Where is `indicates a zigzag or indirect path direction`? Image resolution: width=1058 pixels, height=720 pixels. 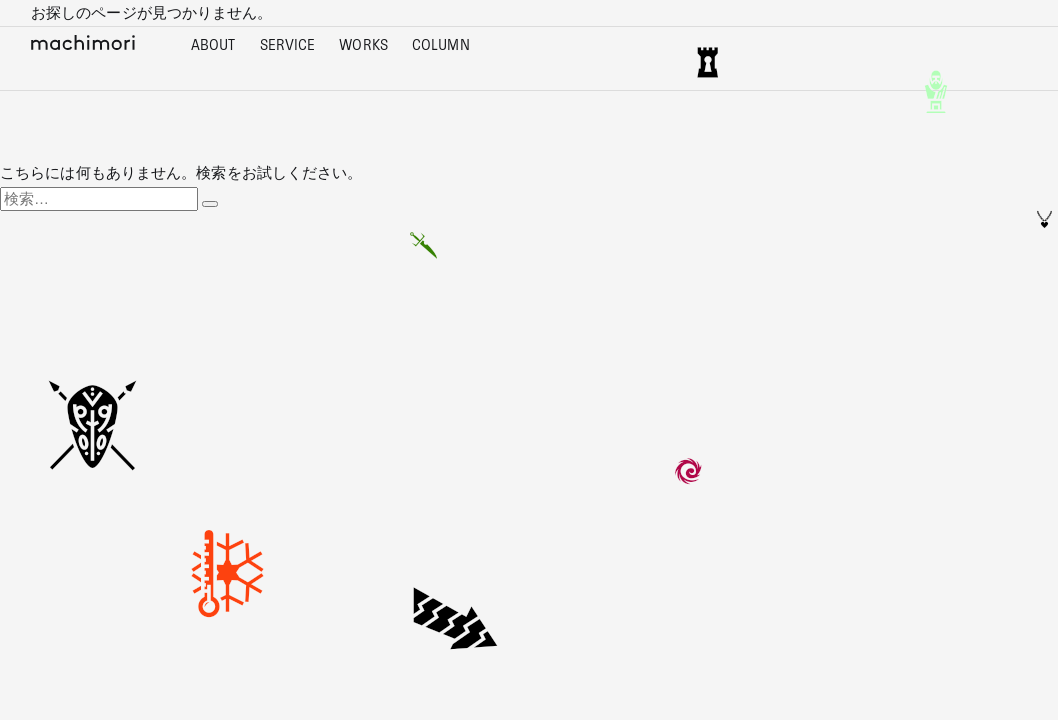
indicates a zigzag or indirect path direction is located at coordinates (455, 620).